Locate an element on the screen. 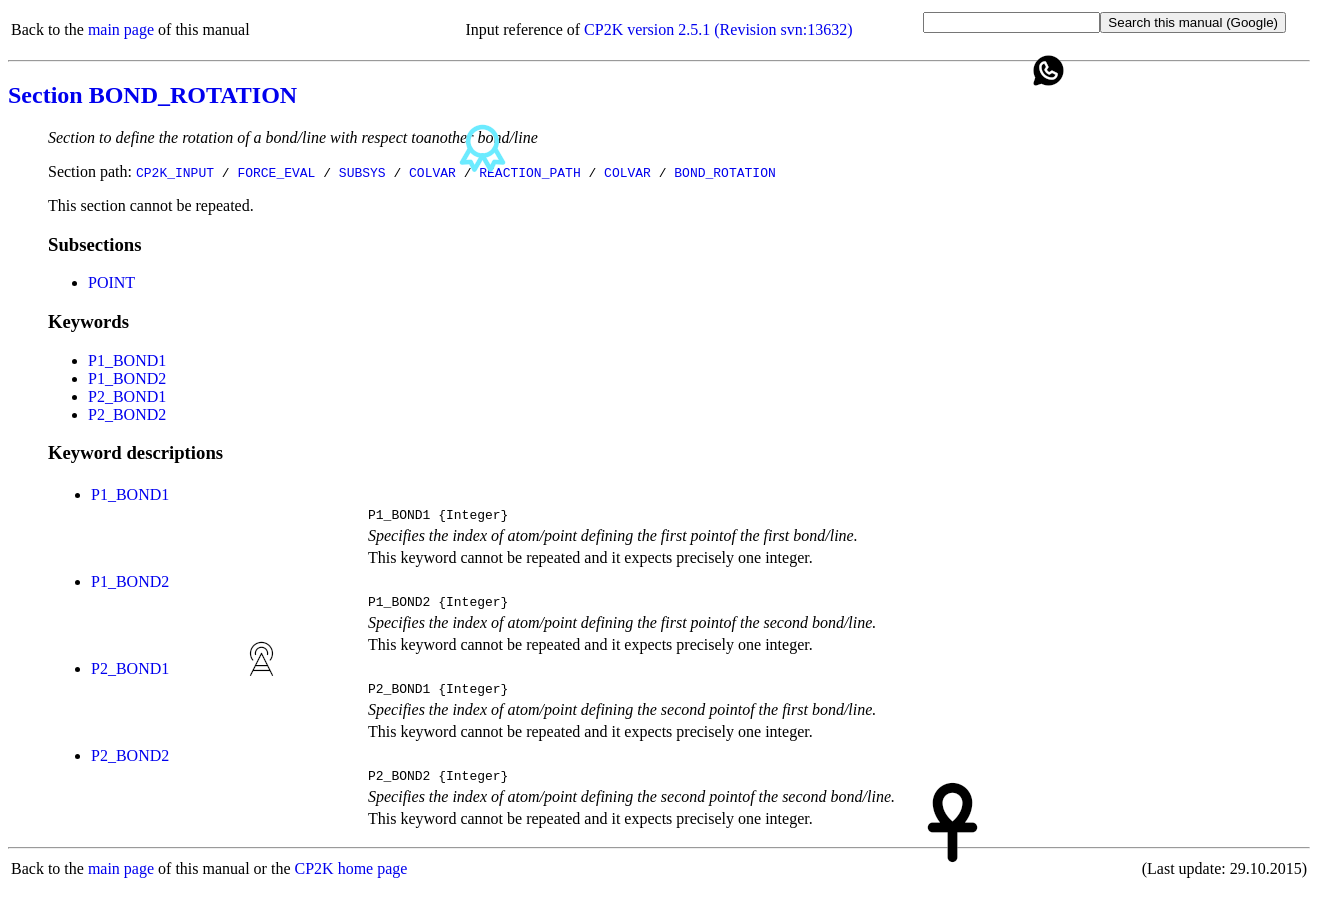  view achievements or awards is located at coordinates (482, 148).